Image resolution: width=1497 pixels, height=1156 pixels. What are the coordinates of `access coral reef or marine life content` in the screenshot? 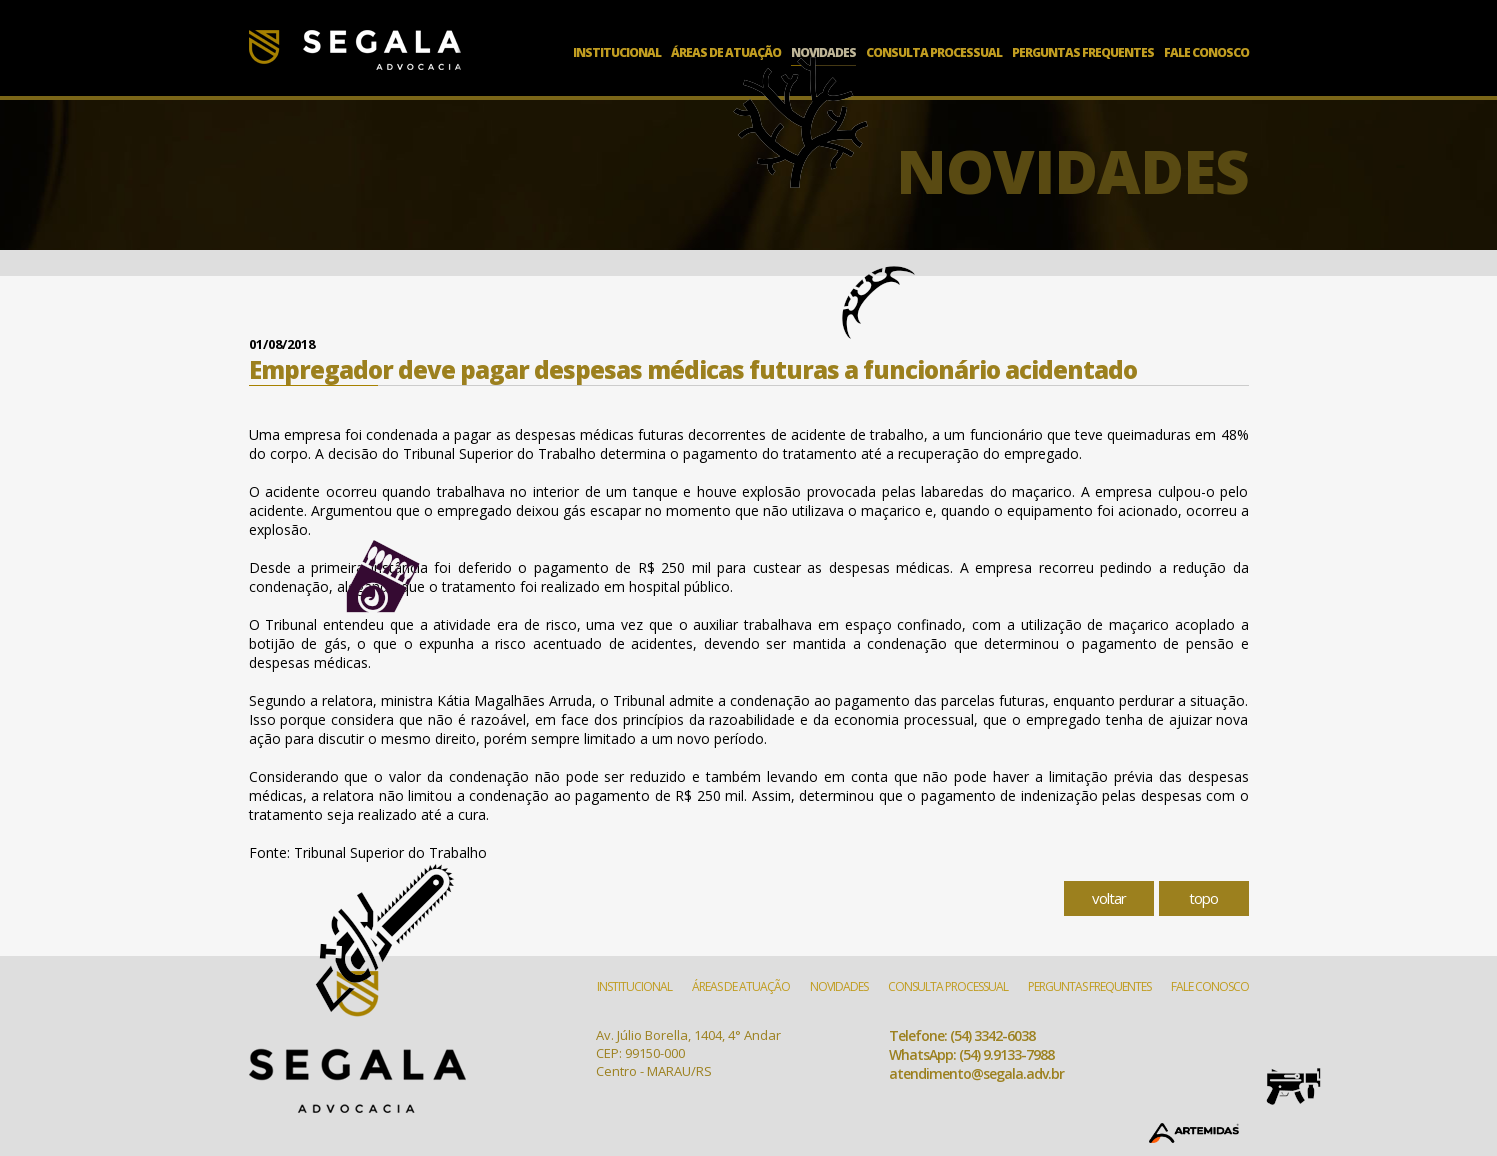 It's located at (800, 122).